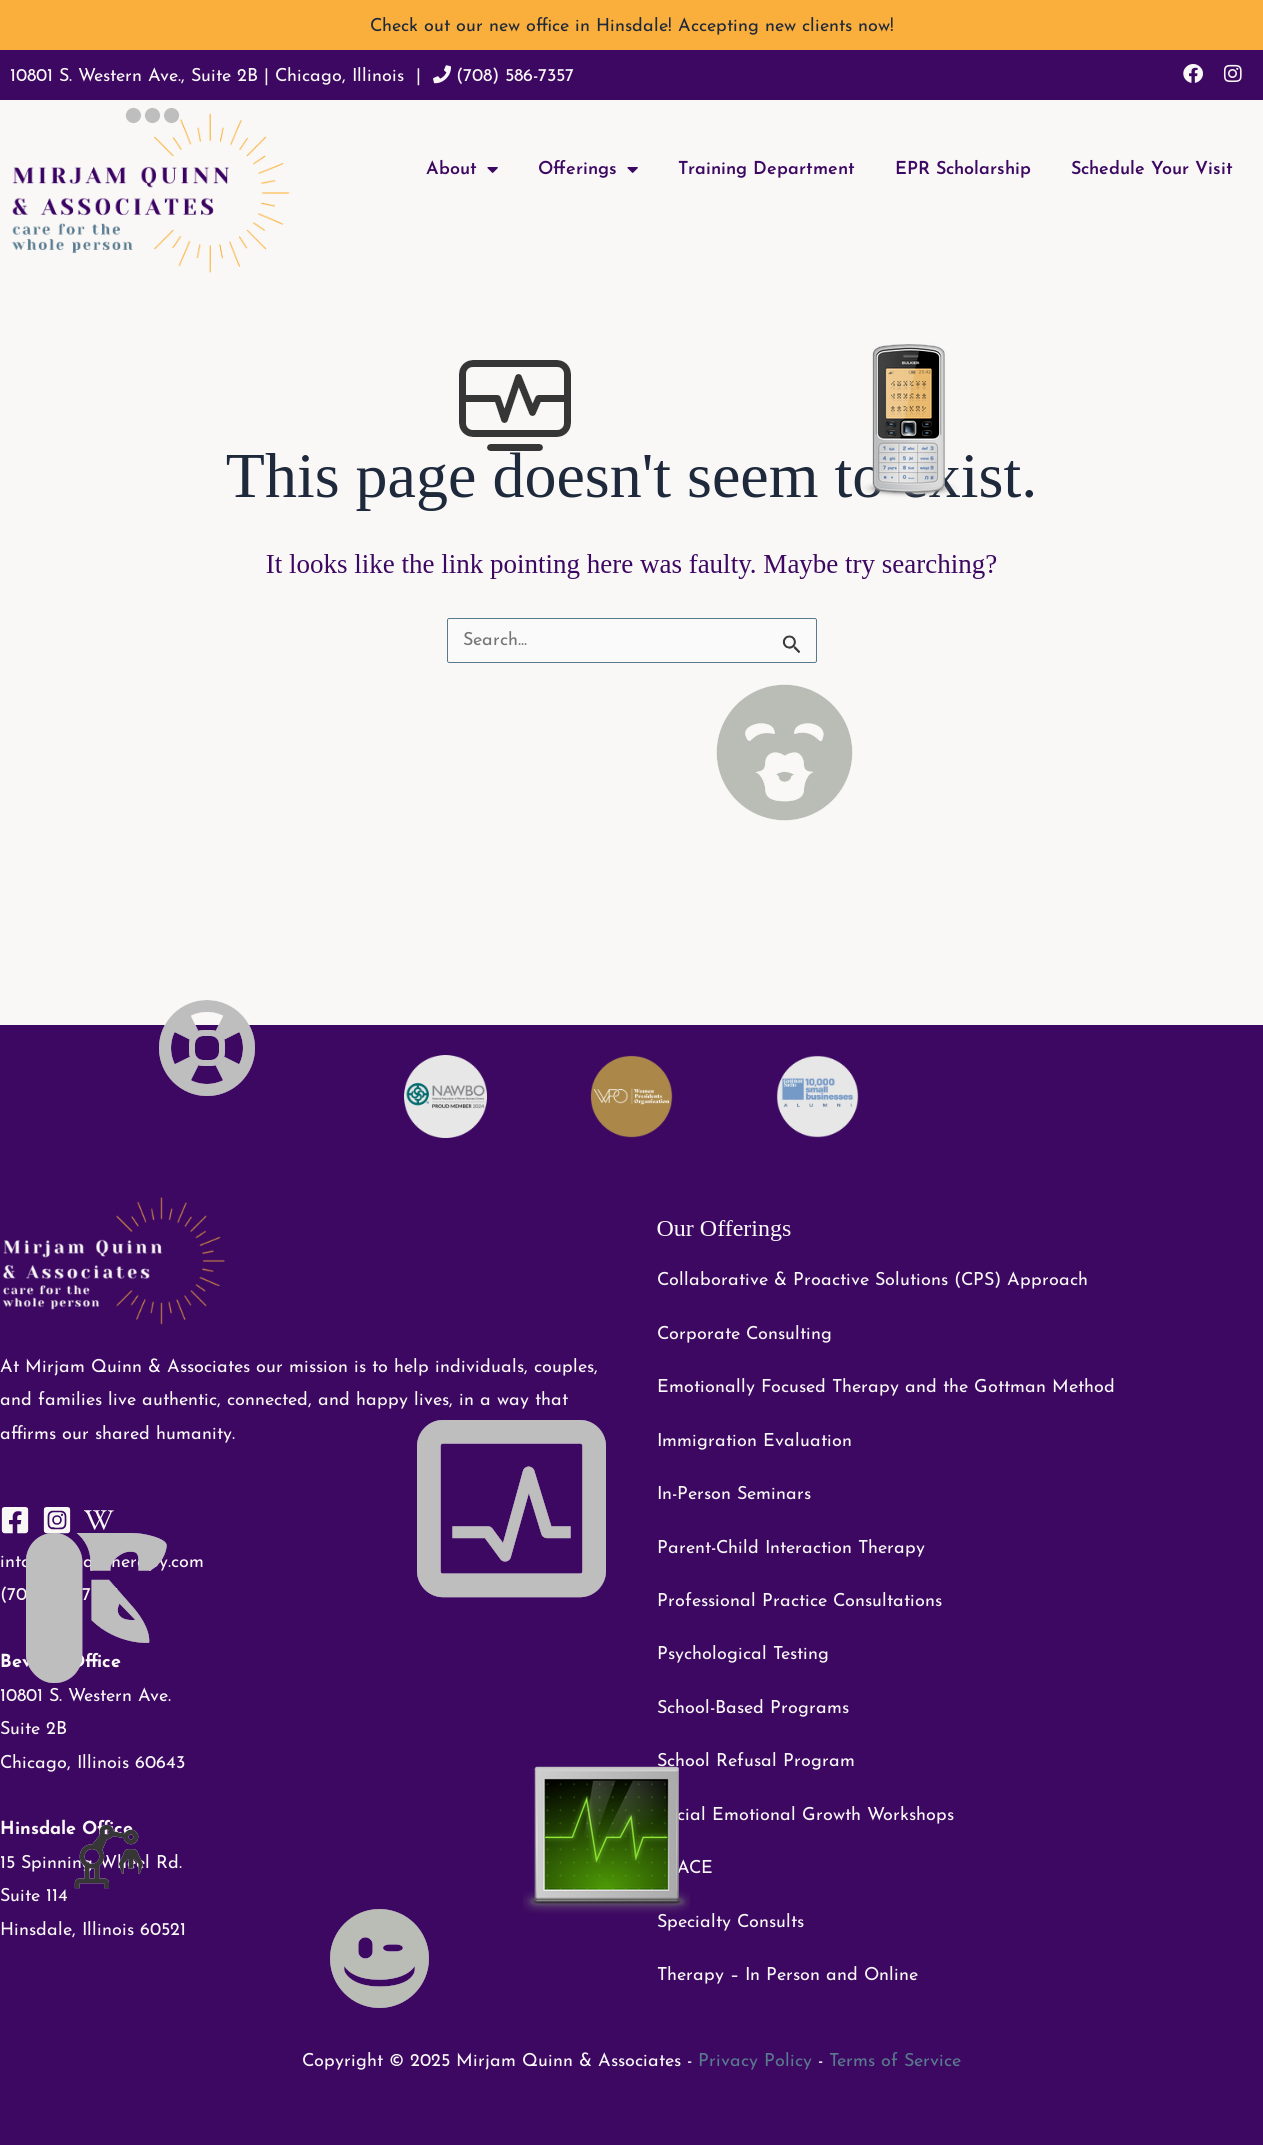 The width and height of the screenshot is (1263, 2145). I want to click on access device diagnostics and system health, so click(515, 402).